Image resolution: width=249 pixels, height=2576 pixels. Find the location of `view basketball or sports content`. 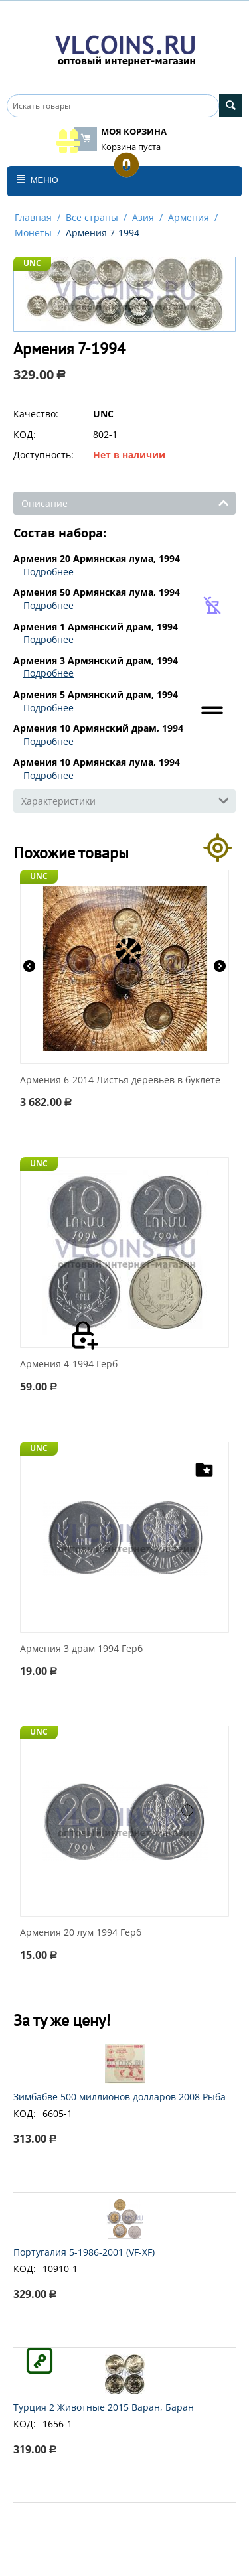

view basketball or sports content is located at coordinates (128, 951).